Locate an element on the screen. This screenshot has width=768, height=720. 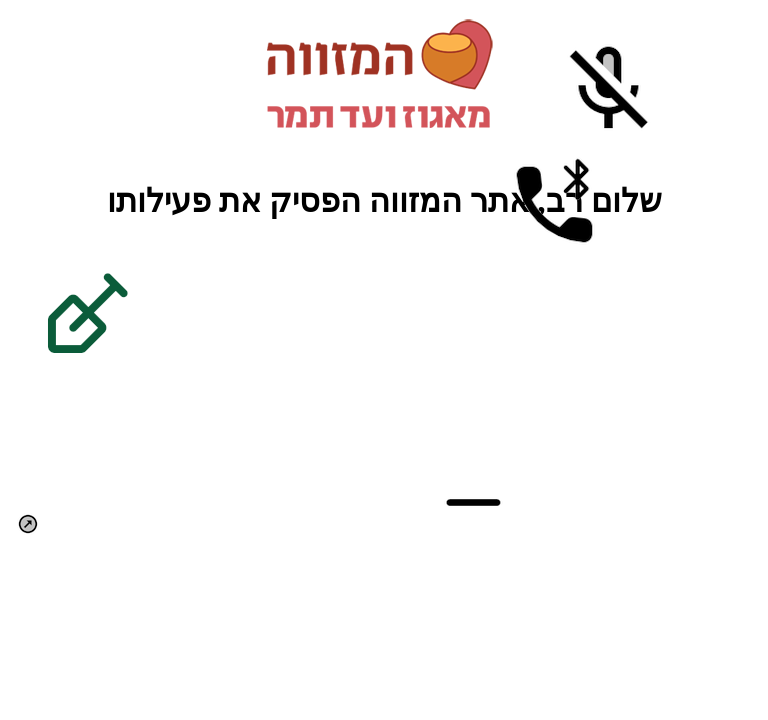
access gardening or landscaping tools is located at coordinates (86, 314).